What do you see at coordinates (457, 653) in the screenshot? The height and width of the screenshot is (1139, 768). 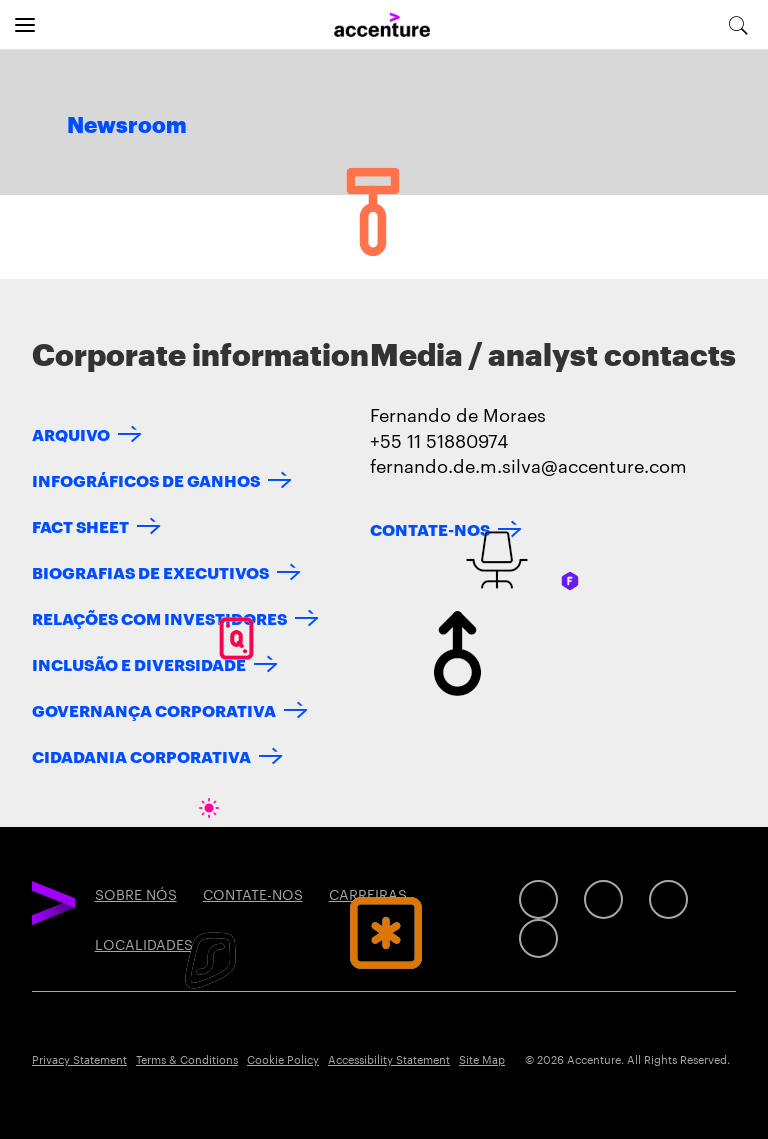 I see `swipe up to continue or dismiss` at bounding box center [457, 653].